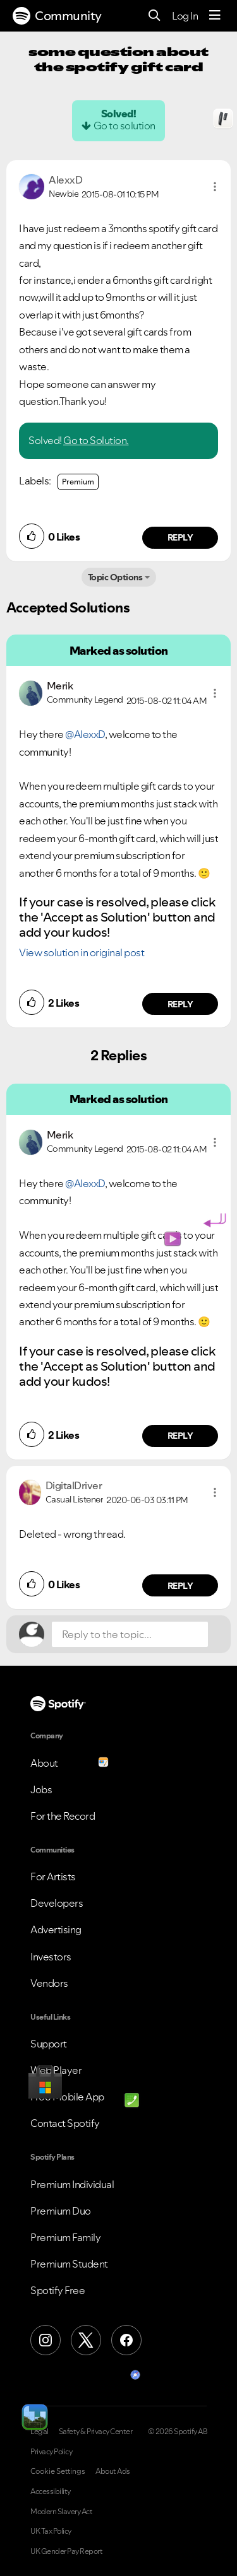  What do you see at coordinates (131, 2100) in the screenshot?
I see `open the phone or calls app` at bounding box center [131, 2100].